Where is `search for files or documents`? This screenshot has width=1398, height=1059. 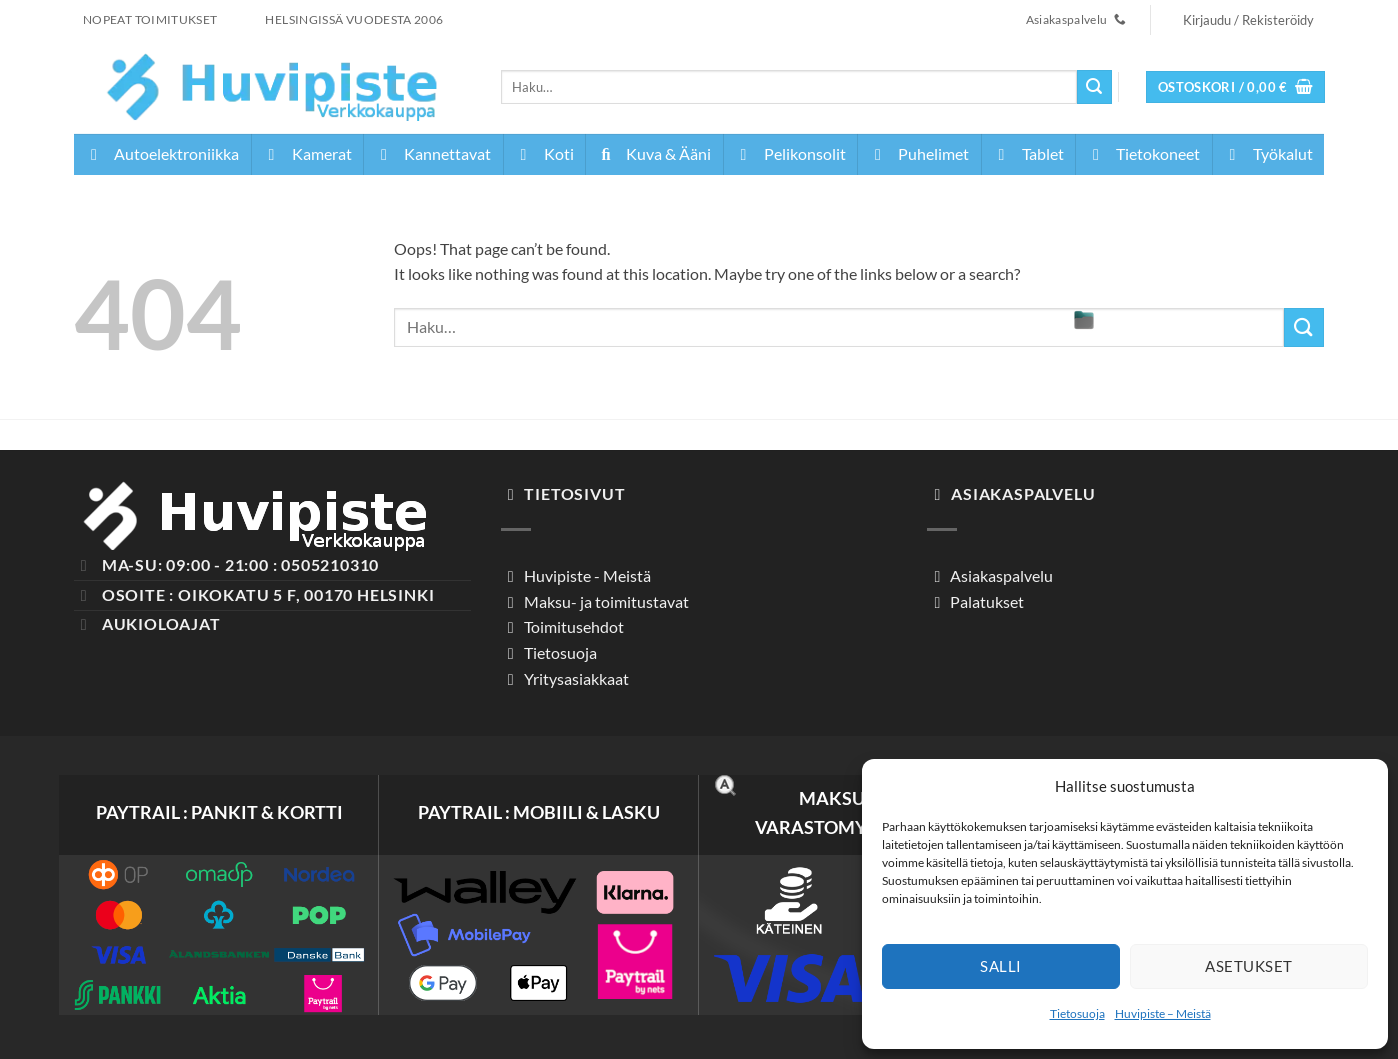 search for files or documents is located at coordinates (725, 785).